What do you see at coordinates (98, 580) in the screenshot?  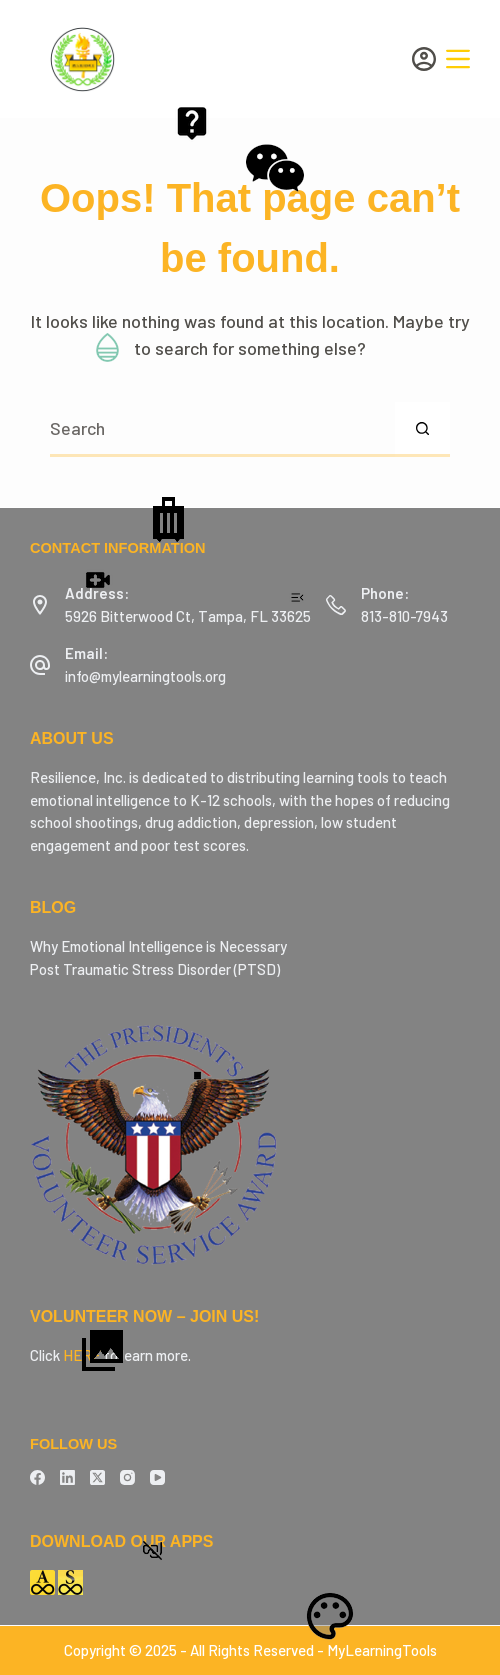 I see `start a new video call` at bounding box center [98, 580].